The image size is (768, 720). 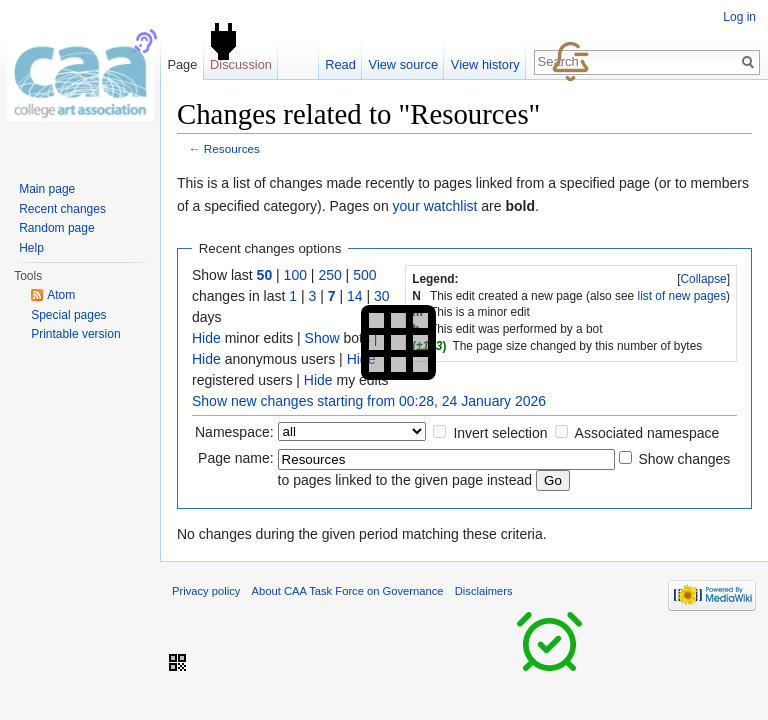 I want to click on remove a notification, so click(x=570, y=61).